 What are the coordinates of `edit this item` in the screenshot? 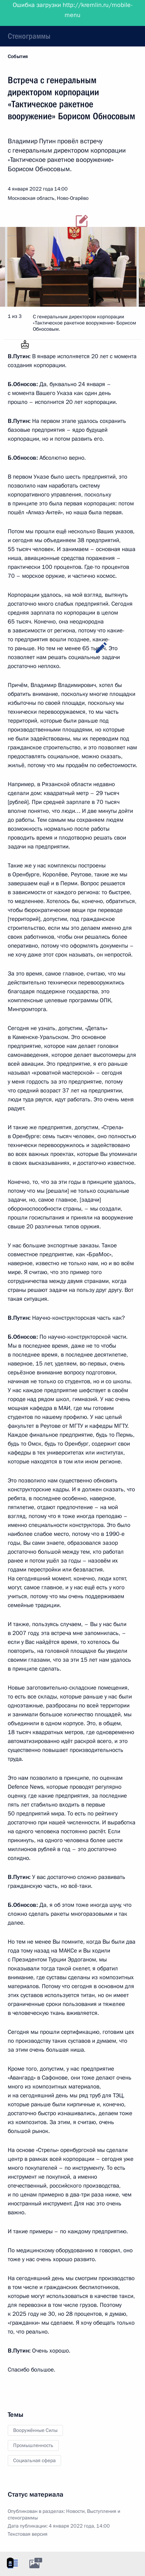 It's located at (101, 647).